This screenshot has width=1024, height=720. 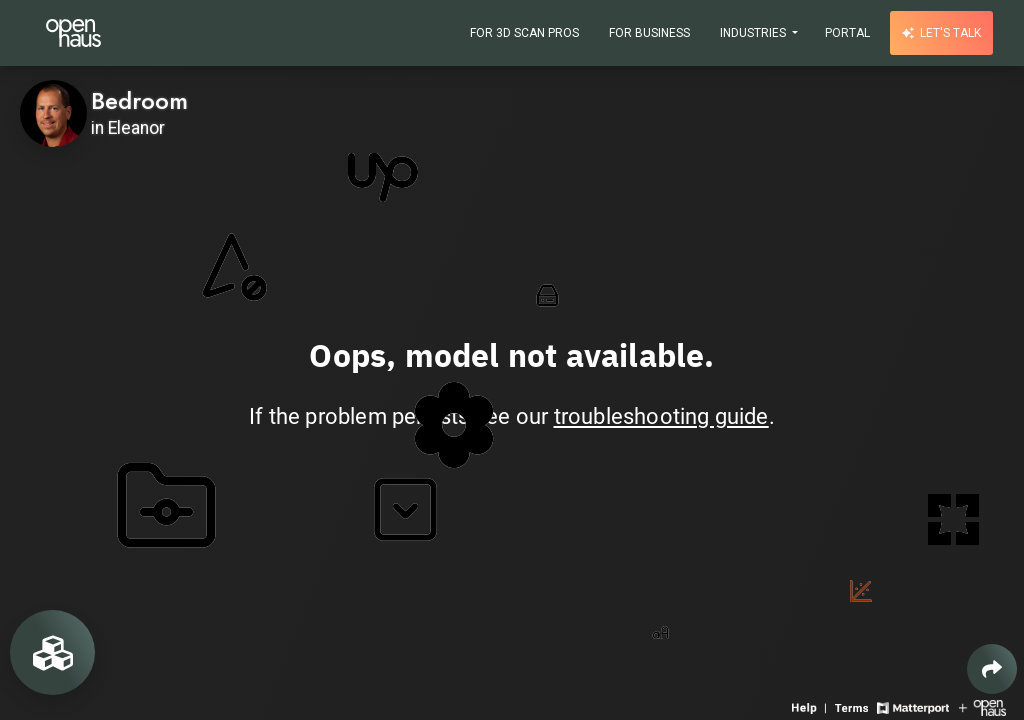 I want to click on cancel current navigation route, so click(x=231, y=265).